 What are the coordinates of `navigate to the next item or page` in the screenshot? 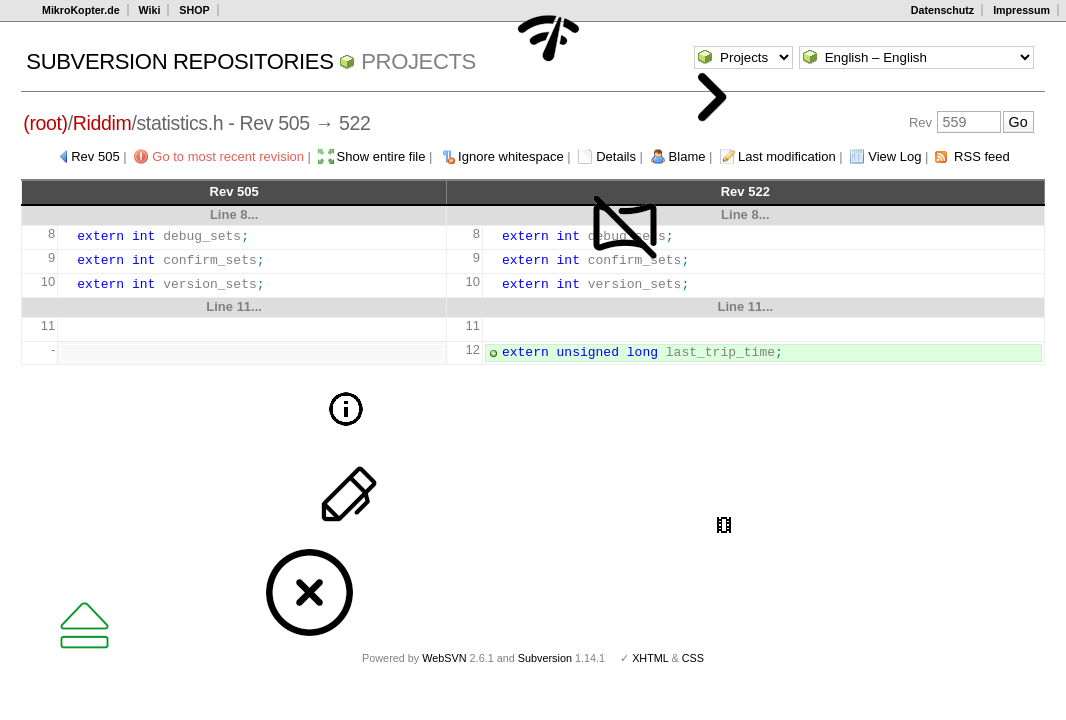 It's located at (711, 97).